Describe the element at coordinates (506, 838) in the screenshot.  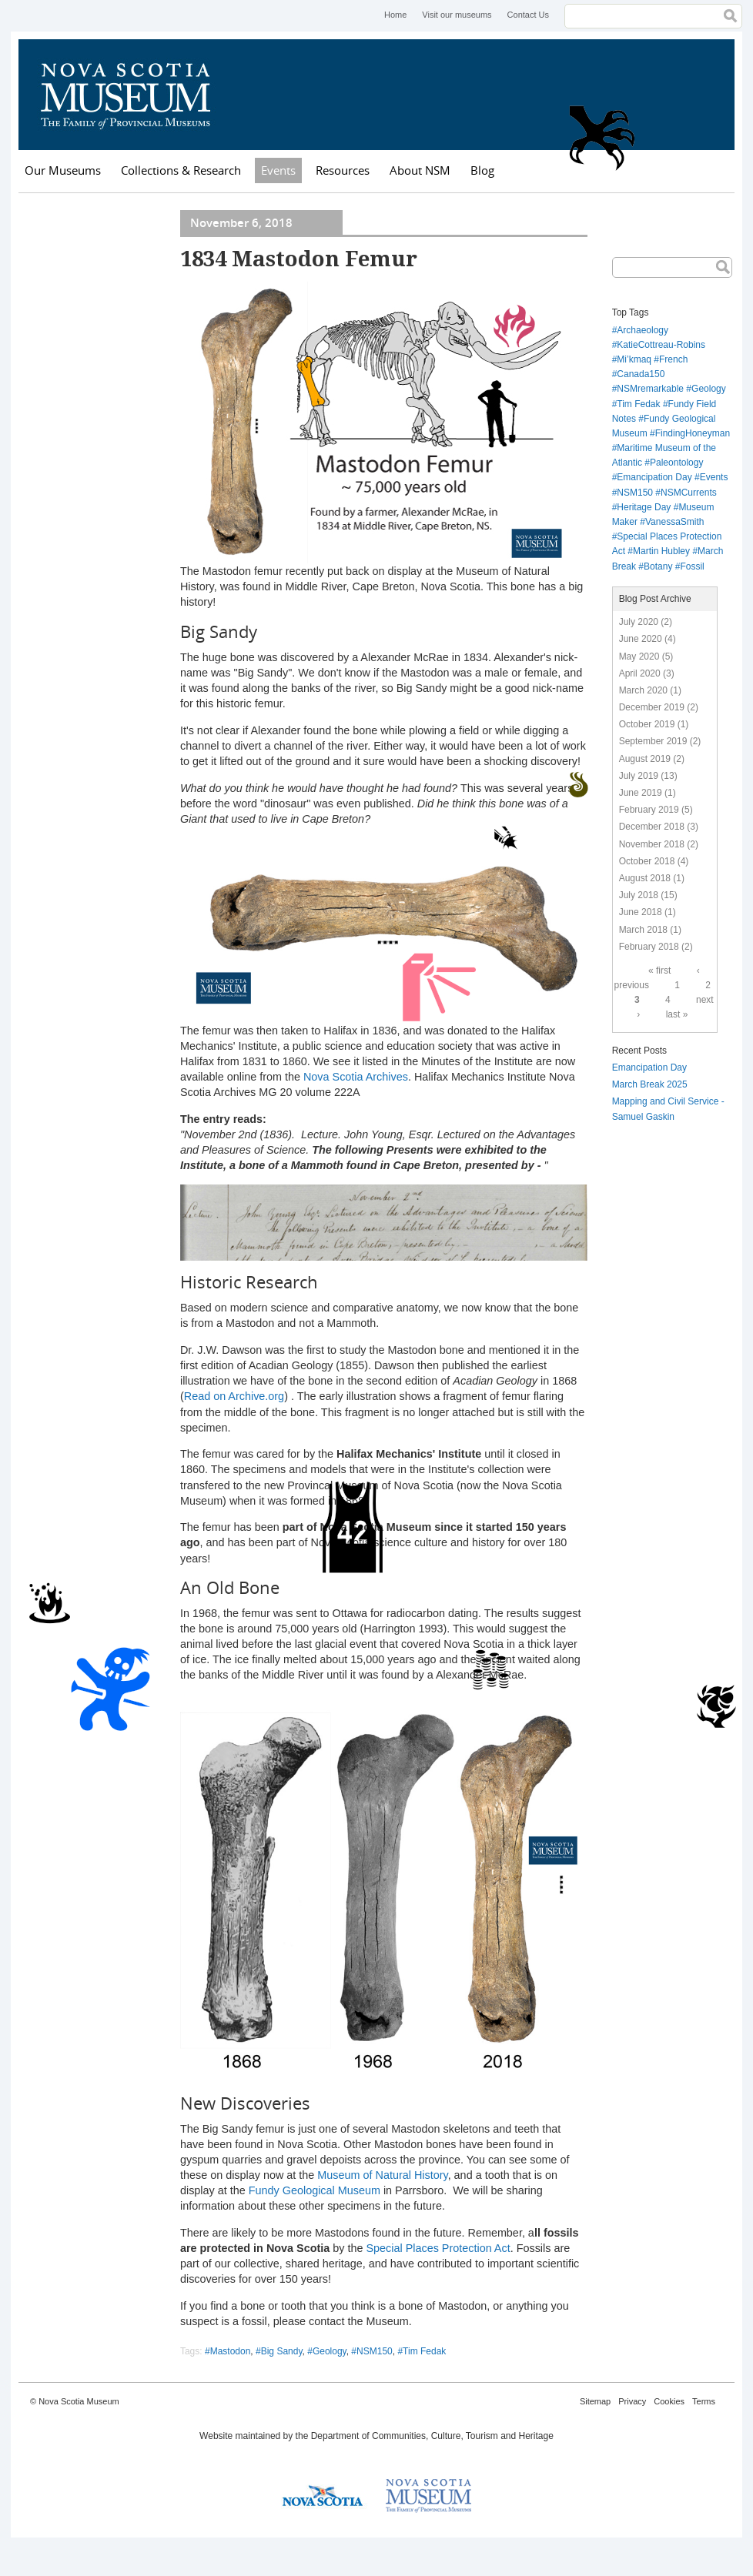
I see `fire cannon or launch projectile` at that location.